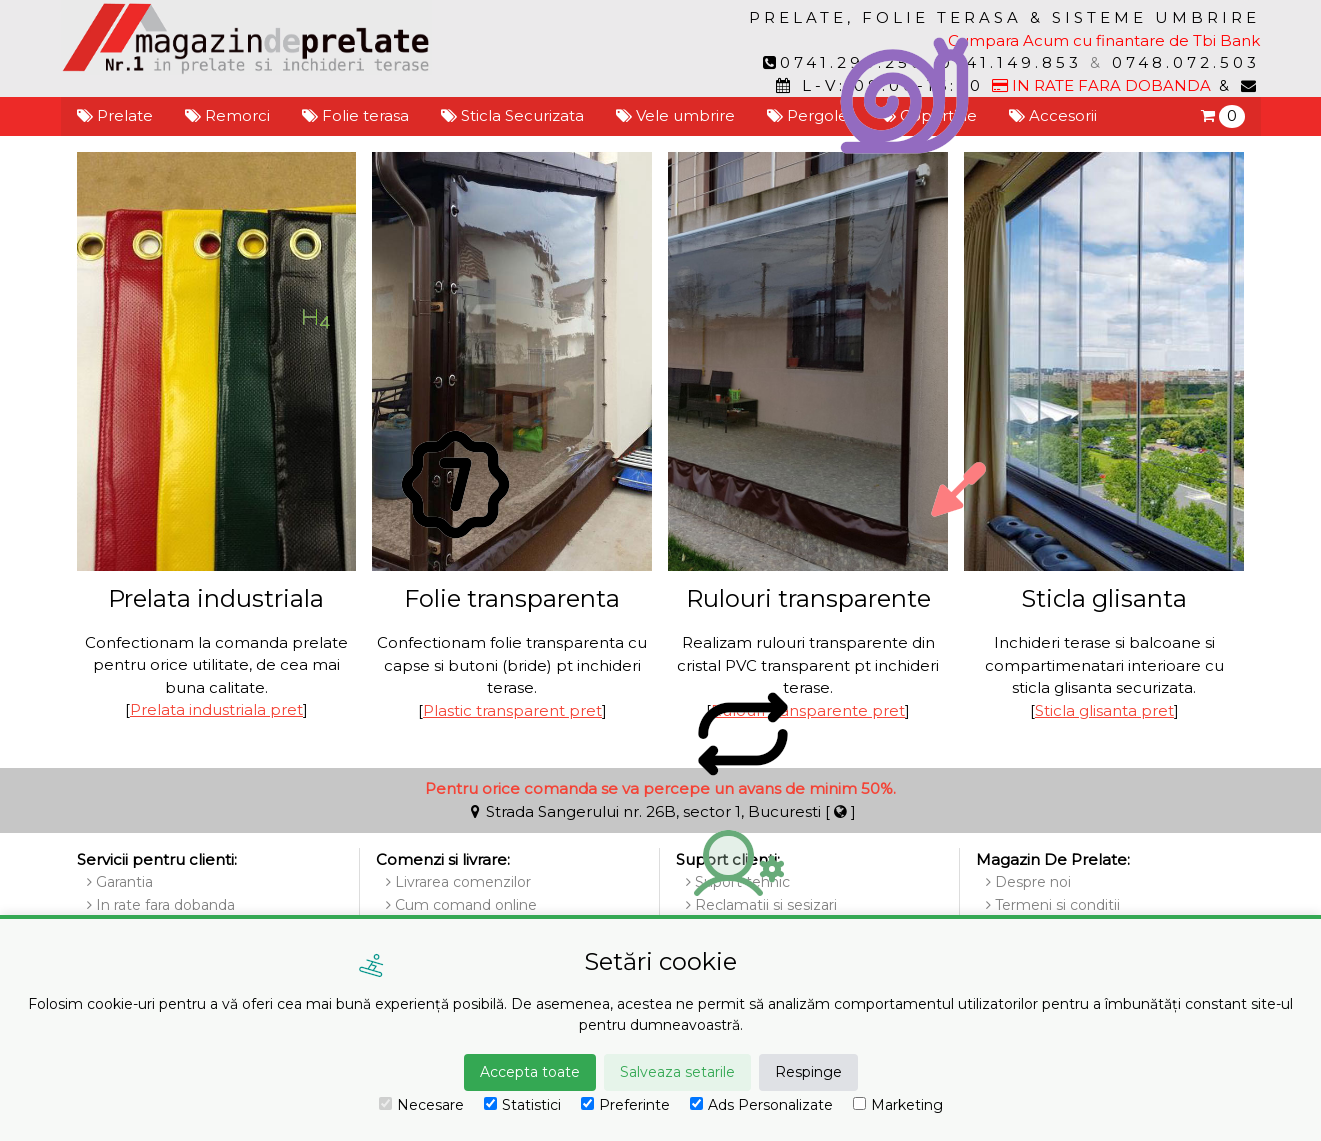 The height and width of the screenshot is (1141, 1321). Describe the element at coordinates (736, 866) in the screenshot. I see `access user settings or preferences` at that location.